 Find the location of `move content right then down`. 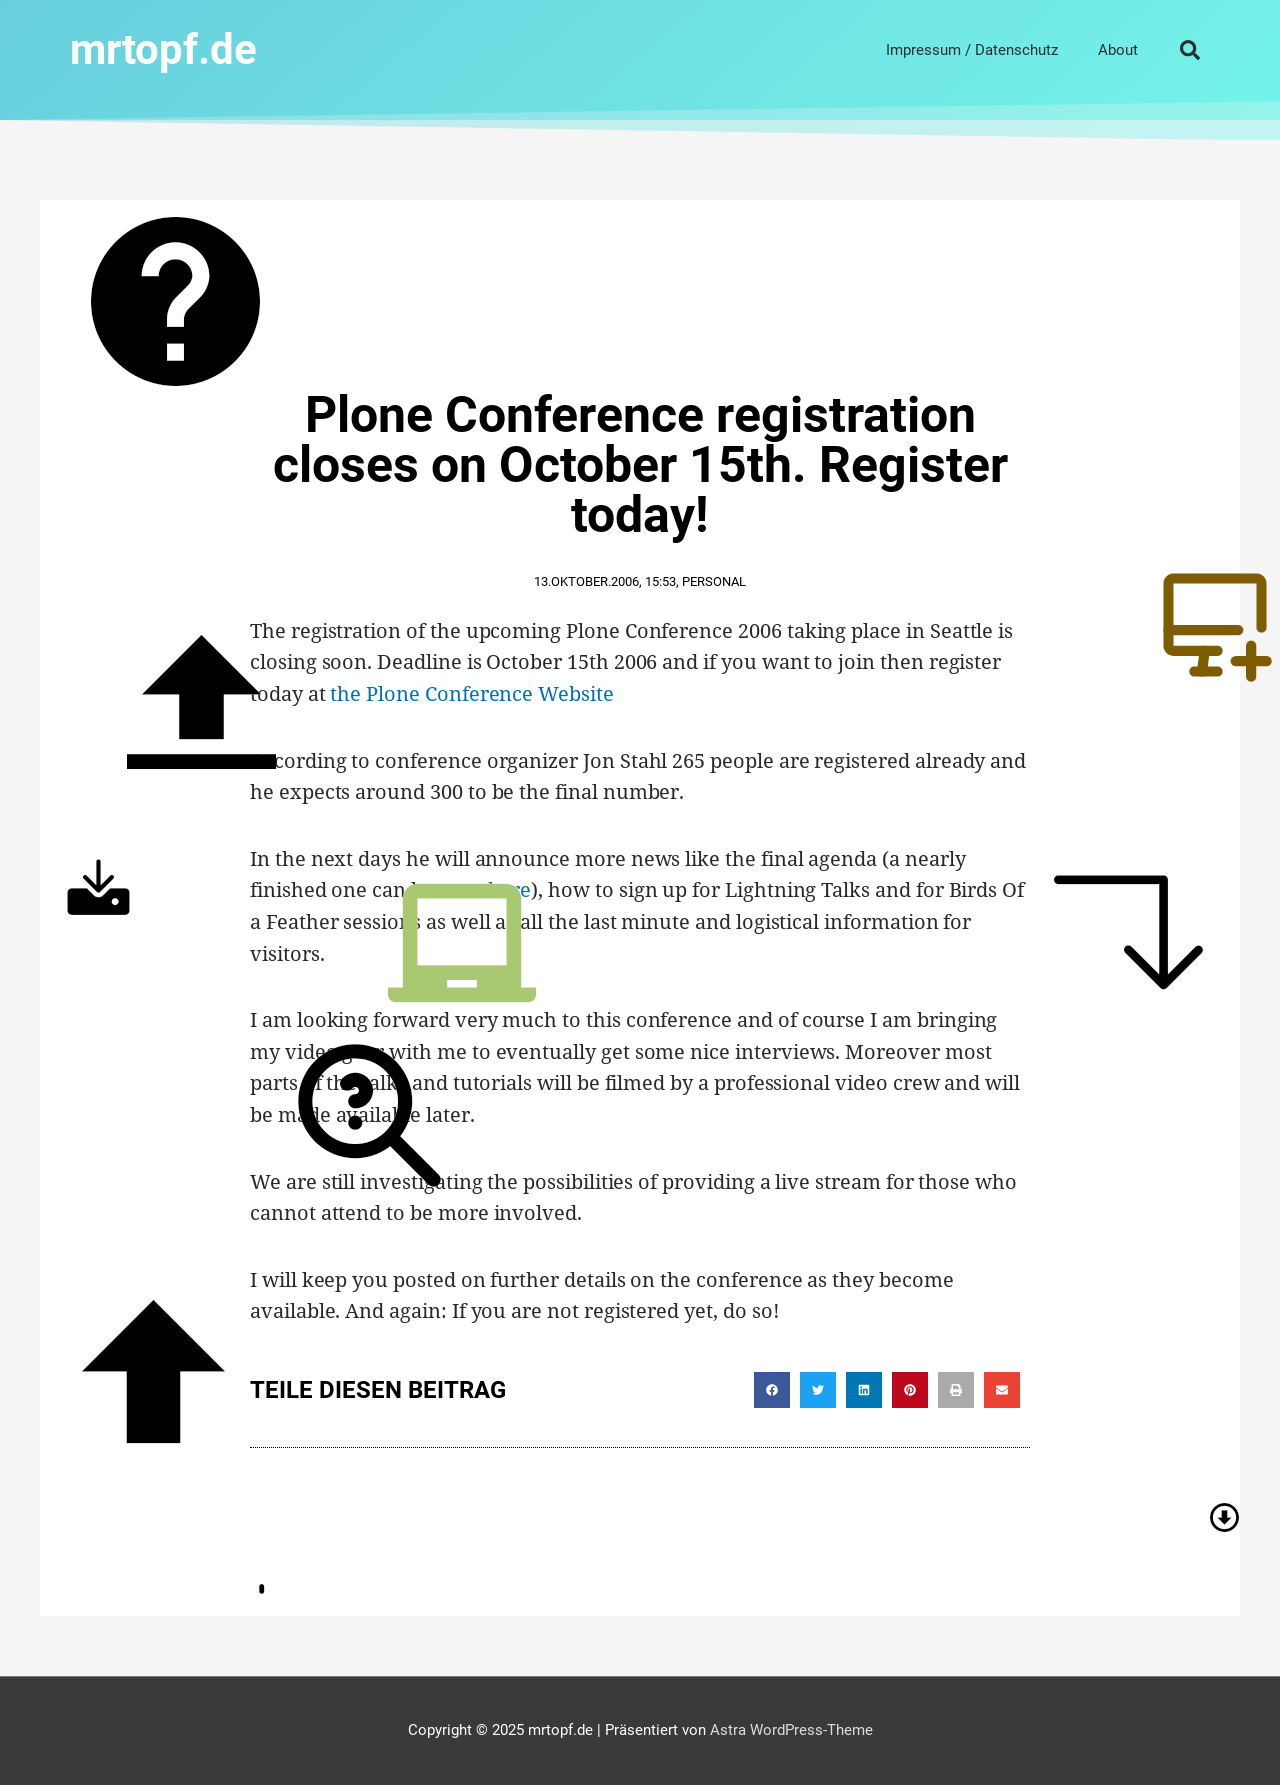

move content right then down is located at coordinates (1128, 926).